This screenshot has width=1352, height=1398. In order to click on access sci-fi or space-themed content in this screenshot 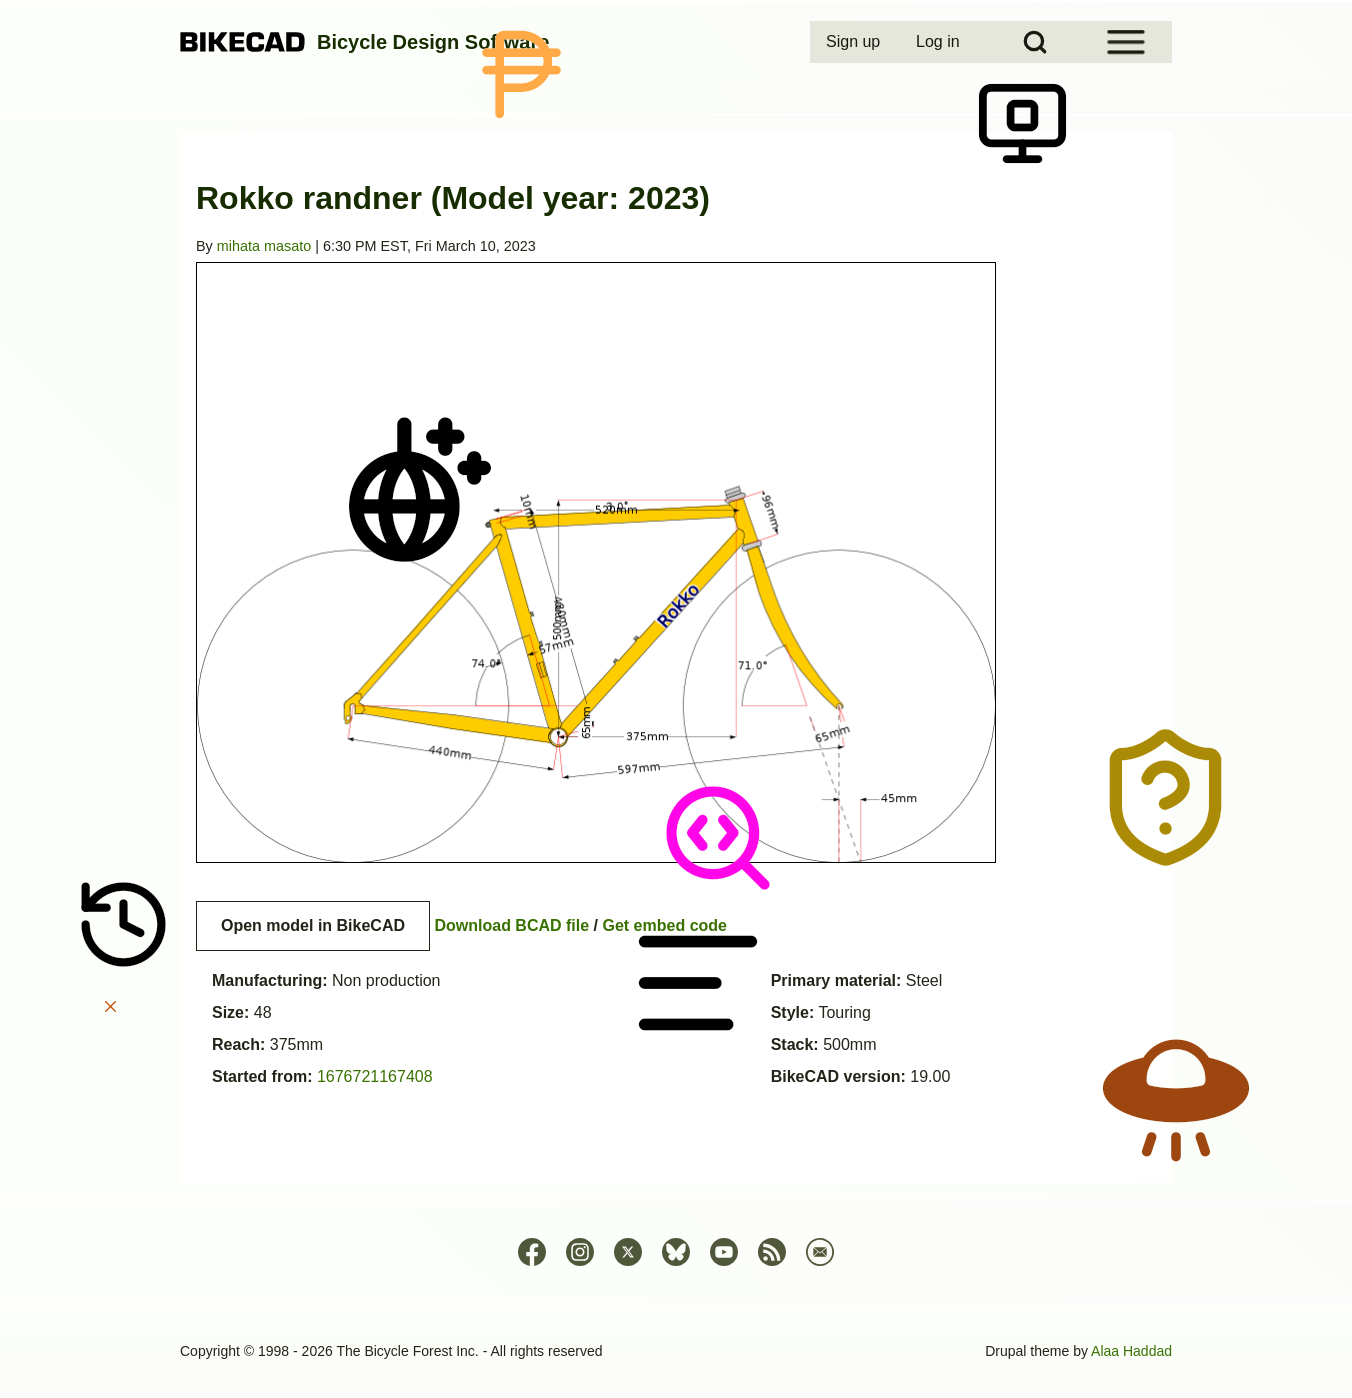, I will do `click(1176, 1098)`.